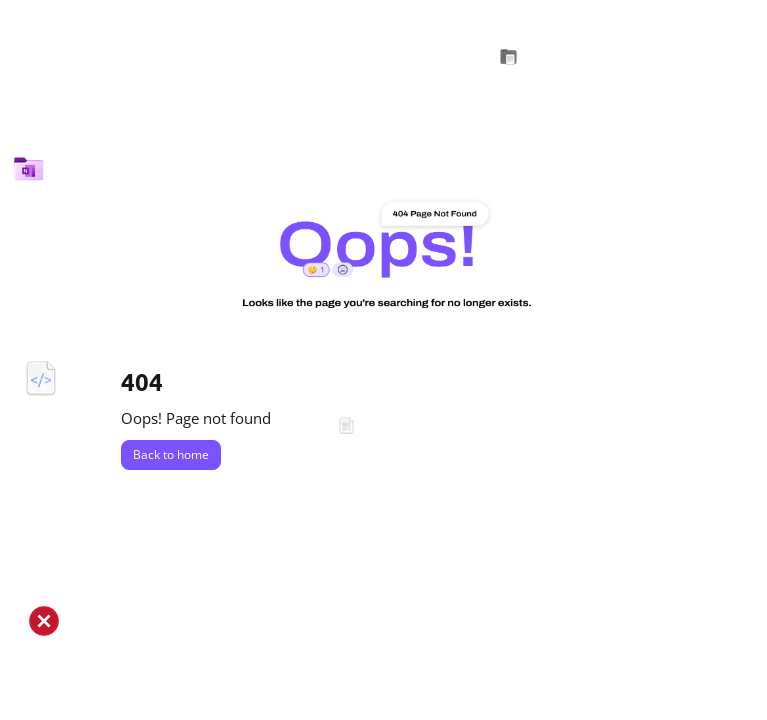  I want to click on open a document from file browser, so click(508, 56).